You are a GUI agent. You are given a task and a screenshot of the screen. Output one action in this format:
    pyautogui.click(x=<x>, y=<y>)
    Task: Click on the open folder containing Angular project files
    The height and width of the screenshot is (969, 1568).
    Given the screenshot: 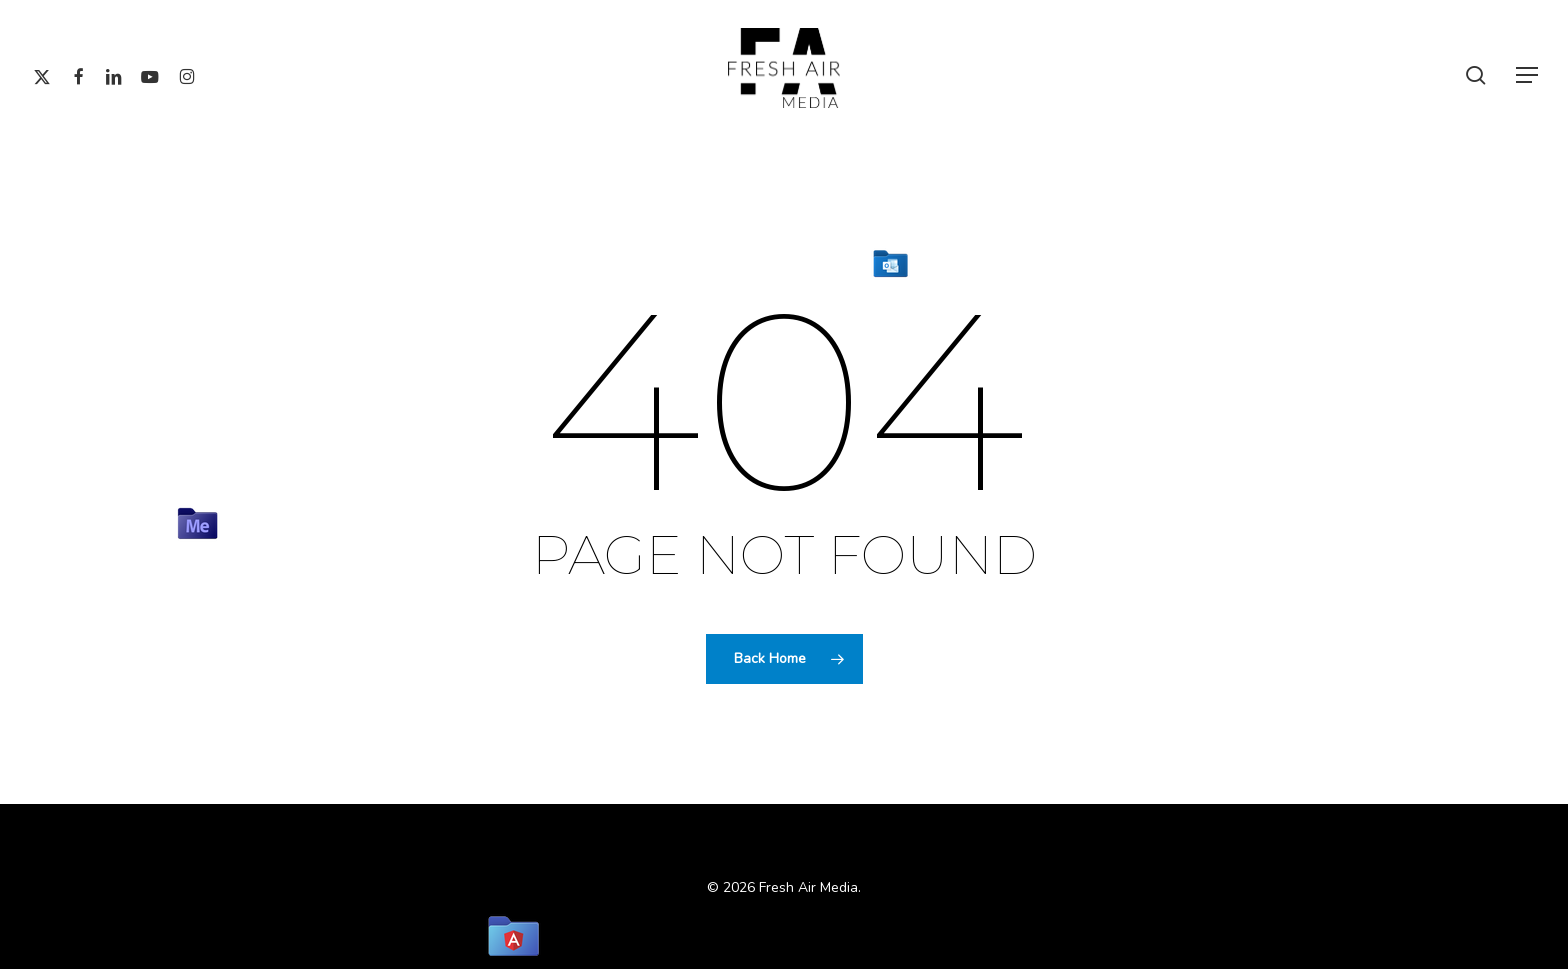 What is the action you would take?
    pyautogui.click(x=513, y=937)
    